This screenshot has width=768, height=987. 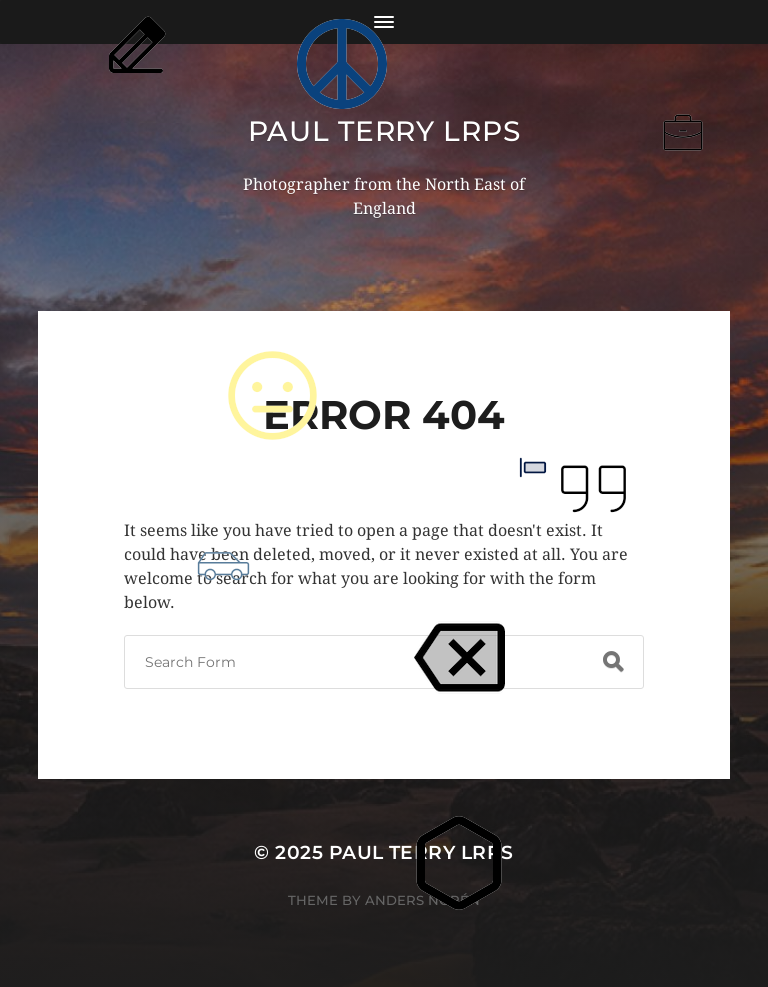 What do you see at coordinates (223, 564) in the screenshot?
I see `access vehicle or car-related settings` at bounding box center [223, 564].